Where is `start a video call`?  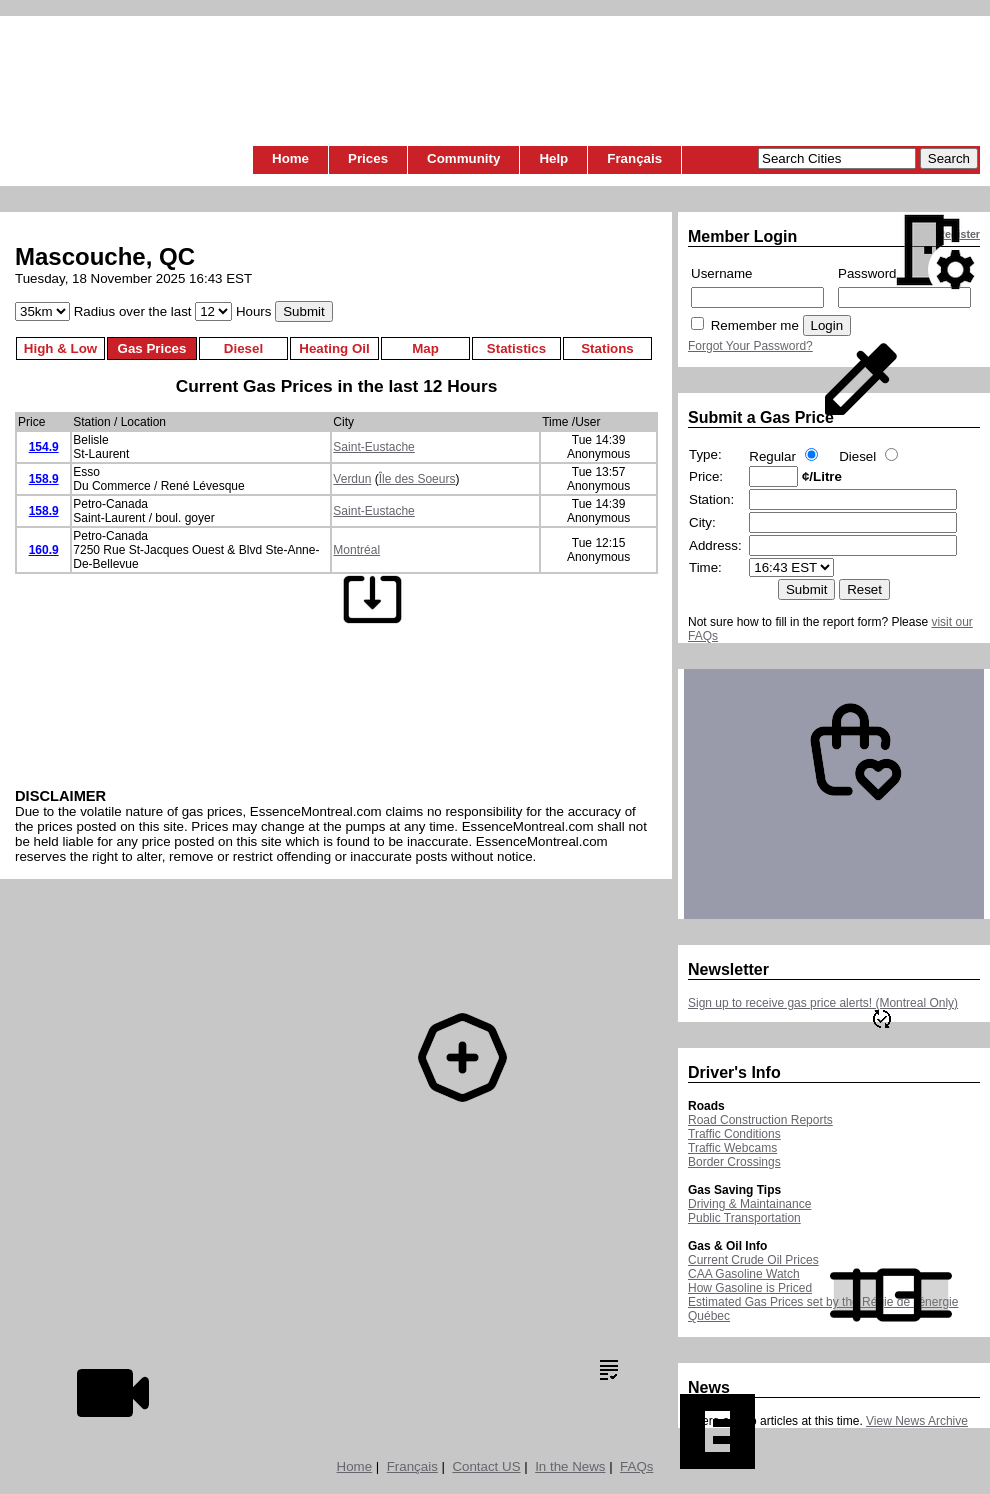
start a video call is located at coordinates (113, 1393).